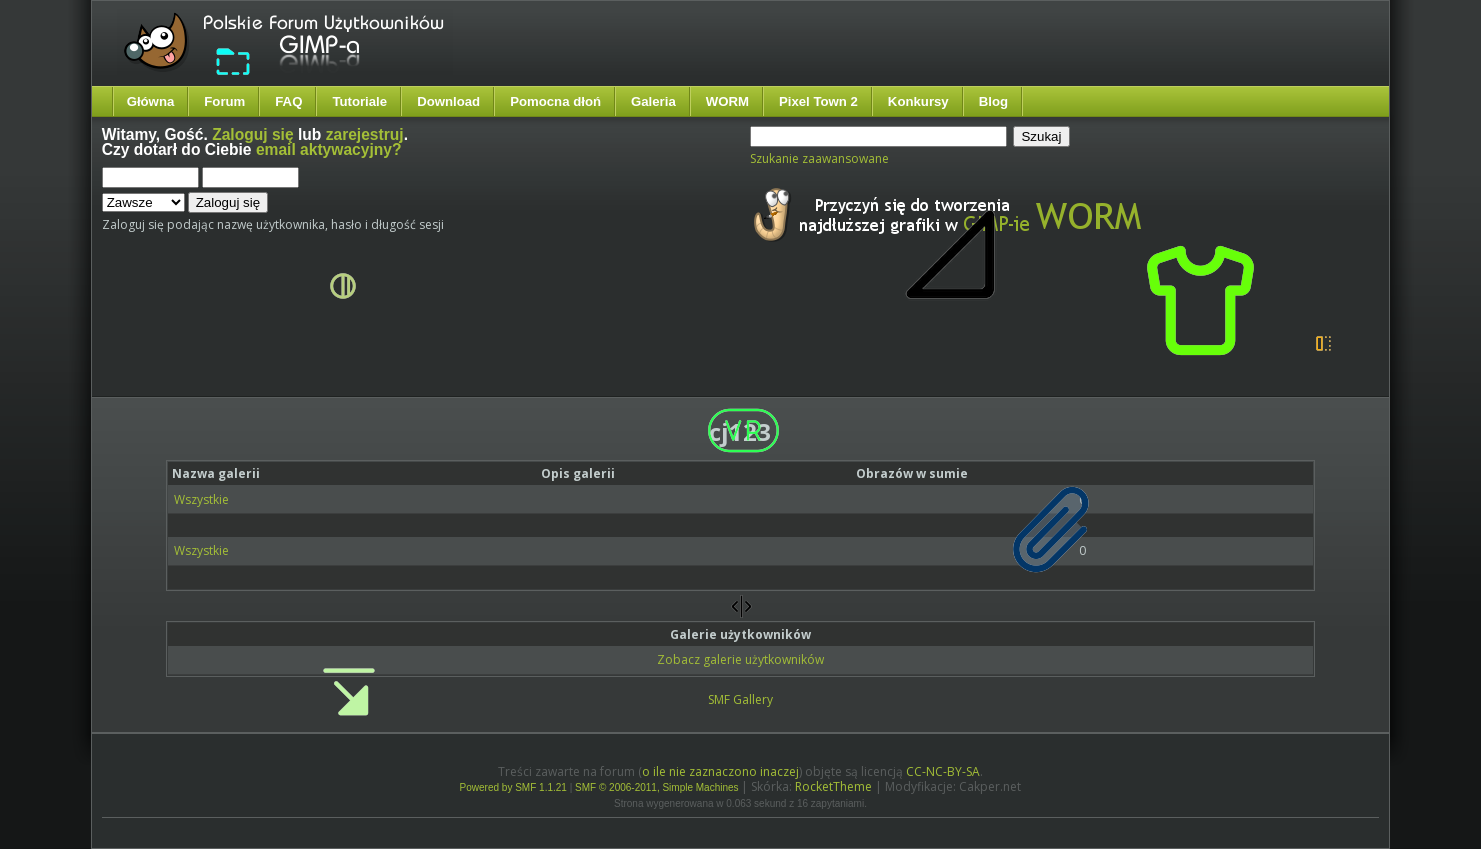 The image size is (1481, 849). Describe the element at coordinates (1323, 343) in the screenshot. I see `align selected element to the left` at that location.